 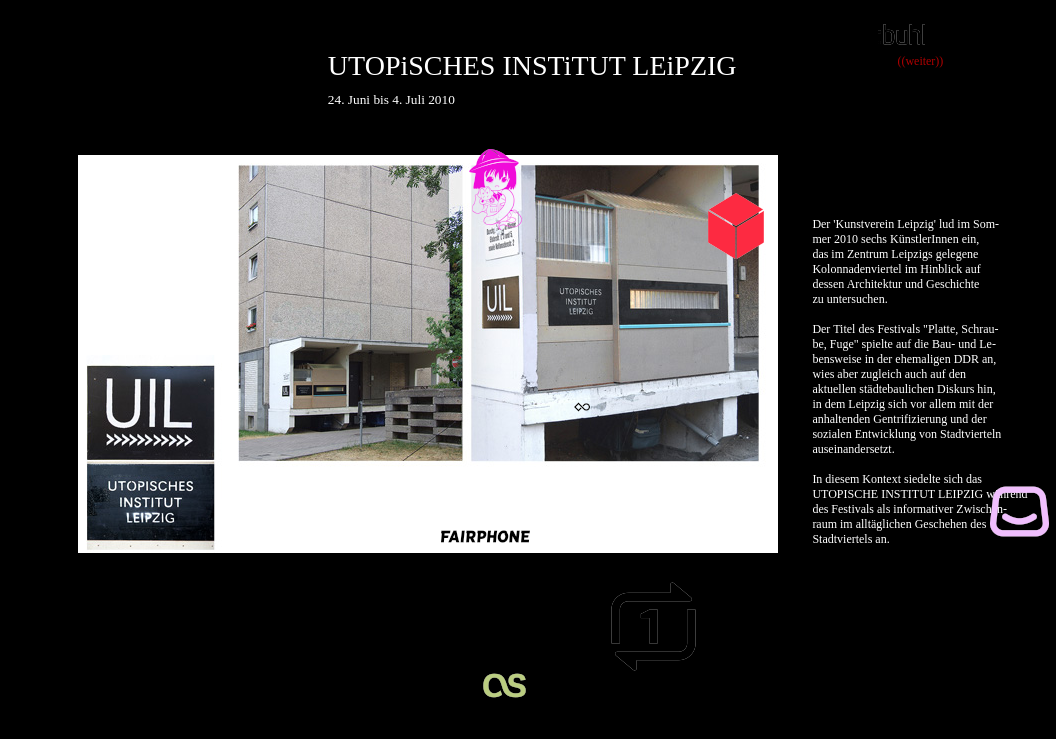 I want to click on open the Salla e-commerce platform, so click(x=1019, y=511).